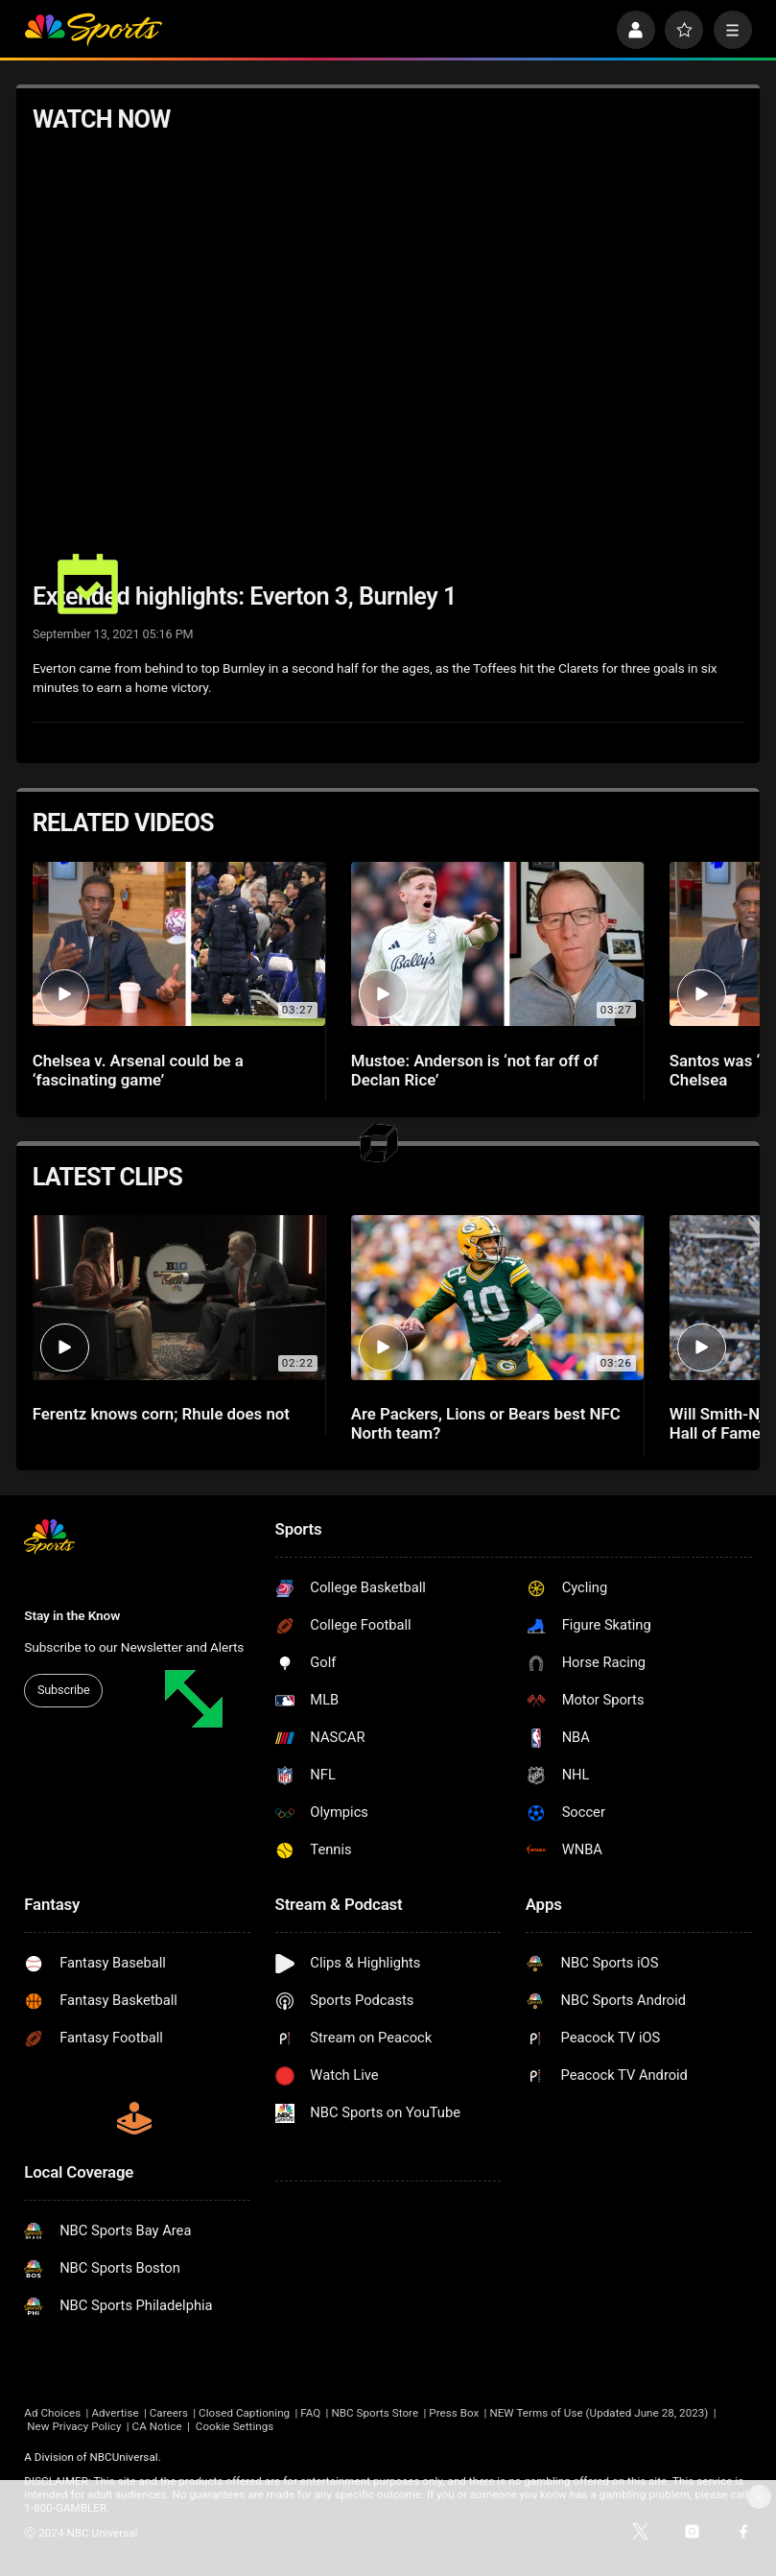 This screenshot has width=776, height=2576. What do you see at coordinates (194, 1699) in the screenshot?
I see `expand content diagonally` at bounding box center [194, 1699].